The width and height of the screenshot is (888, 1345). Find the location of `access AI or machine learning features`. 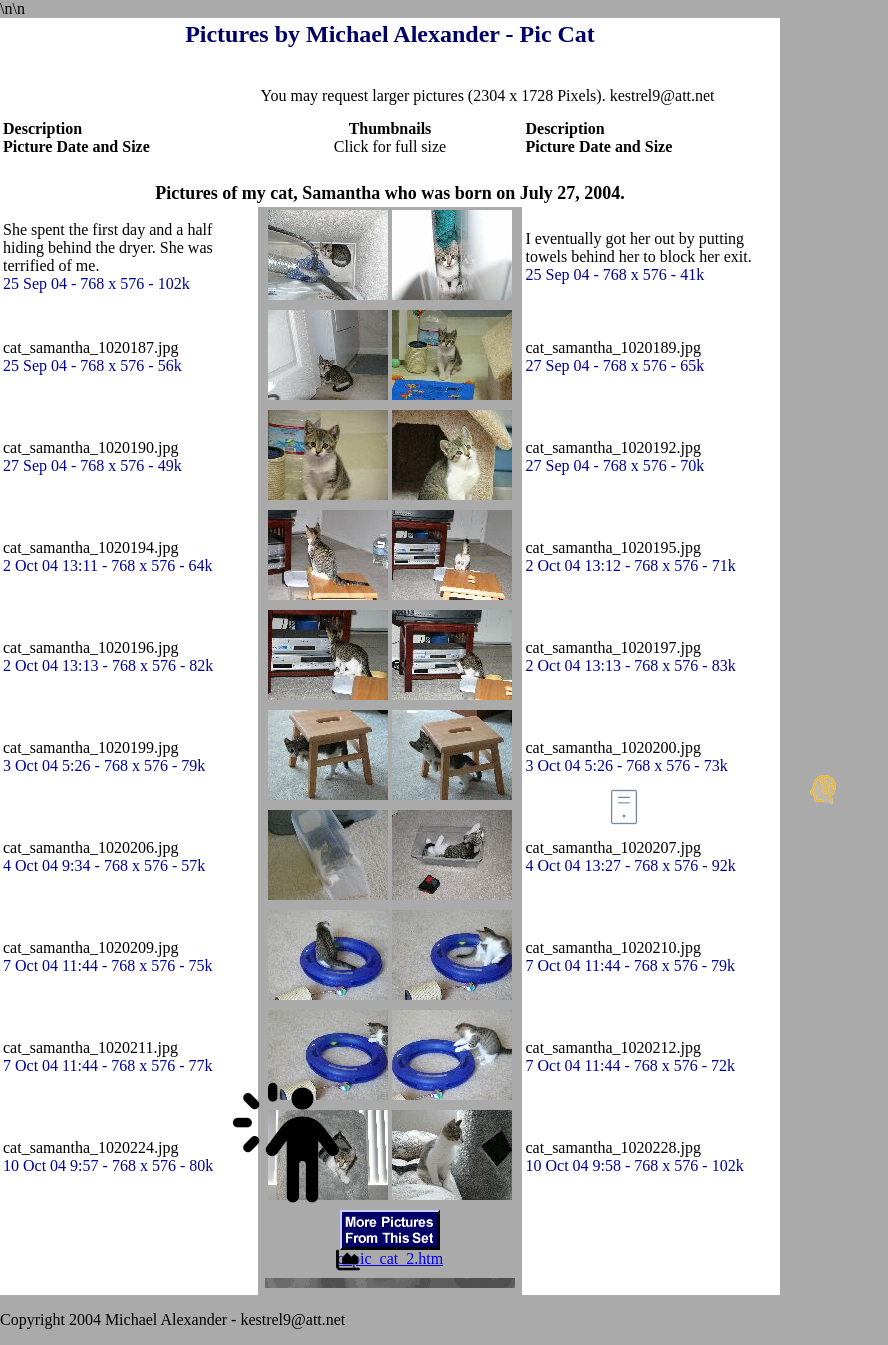

access AI or machine learning features is located at coordinates (823, 789).